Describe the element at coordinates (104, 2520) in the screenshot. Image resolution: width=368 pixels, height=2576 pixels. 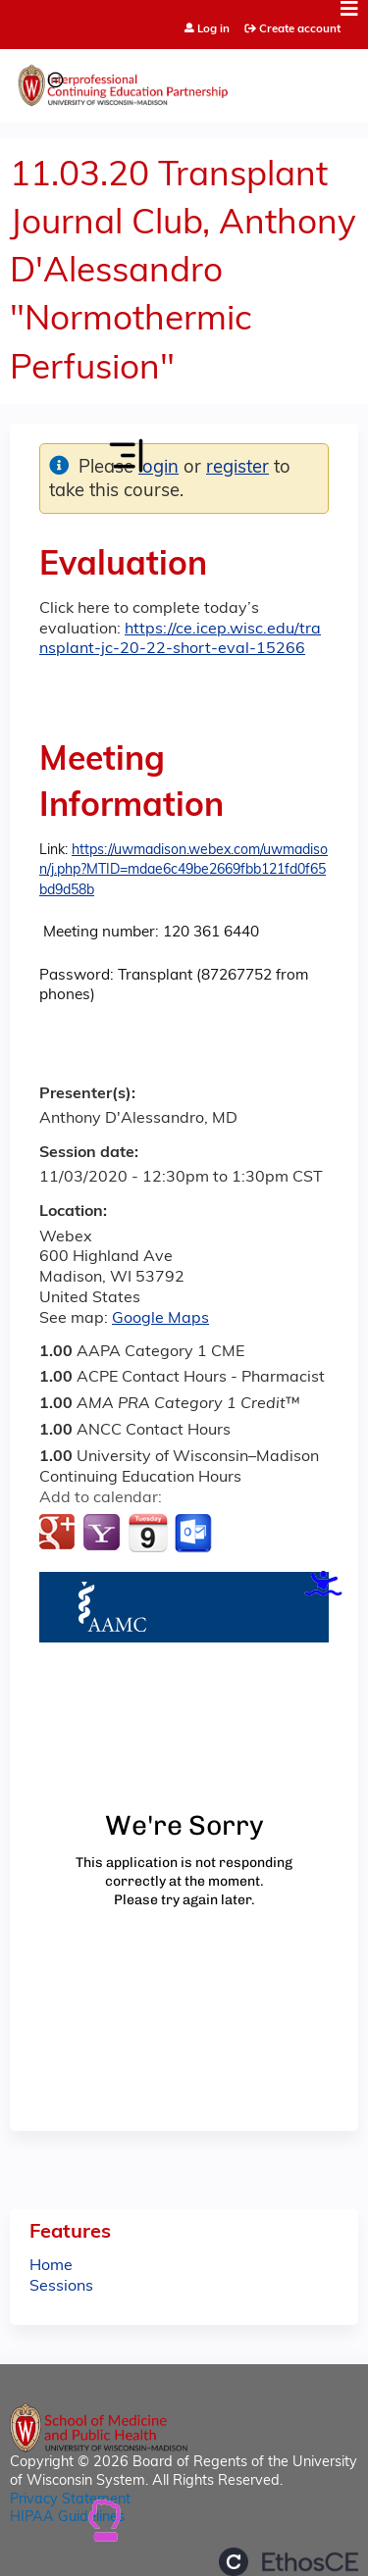
I see `indicate a fist bump or greeting gesture` at that location.